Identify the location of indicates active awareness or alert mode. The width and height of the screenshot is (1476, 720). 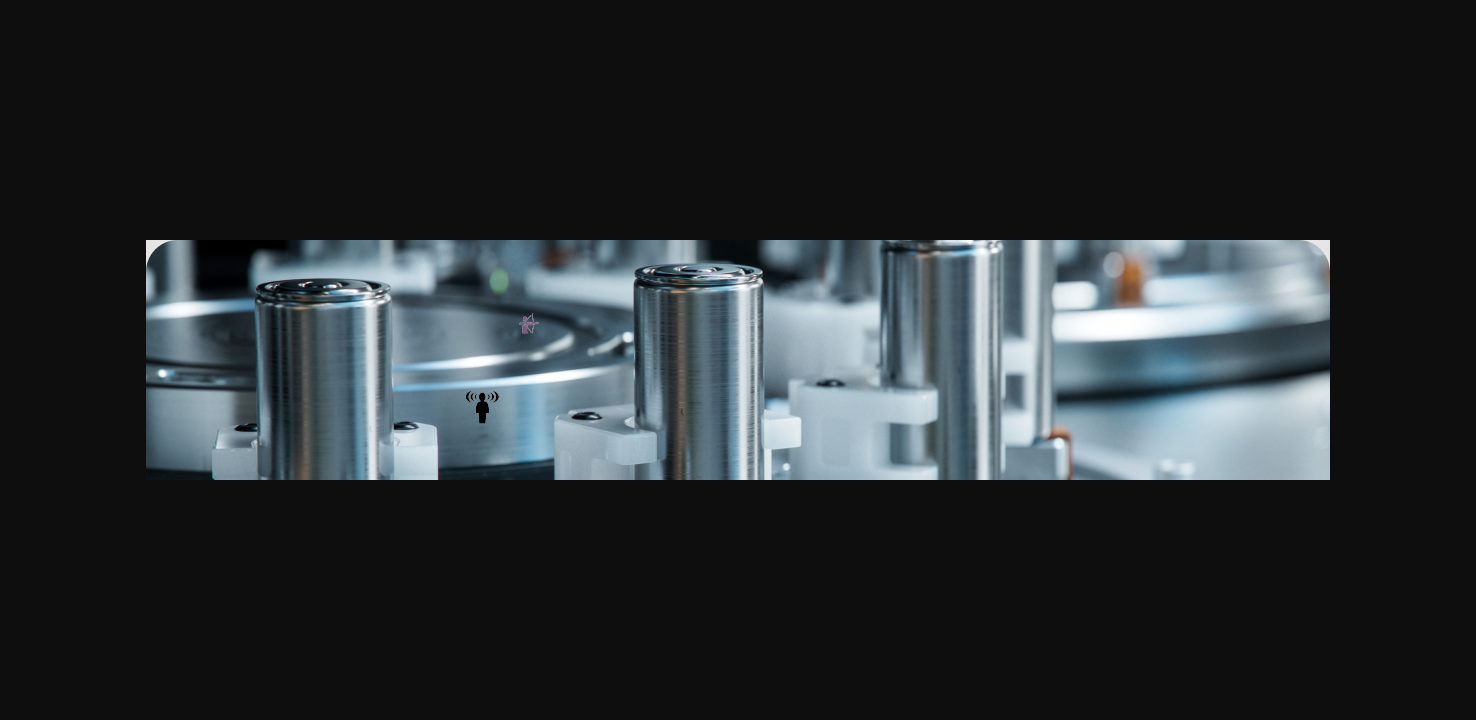
(482, 407).